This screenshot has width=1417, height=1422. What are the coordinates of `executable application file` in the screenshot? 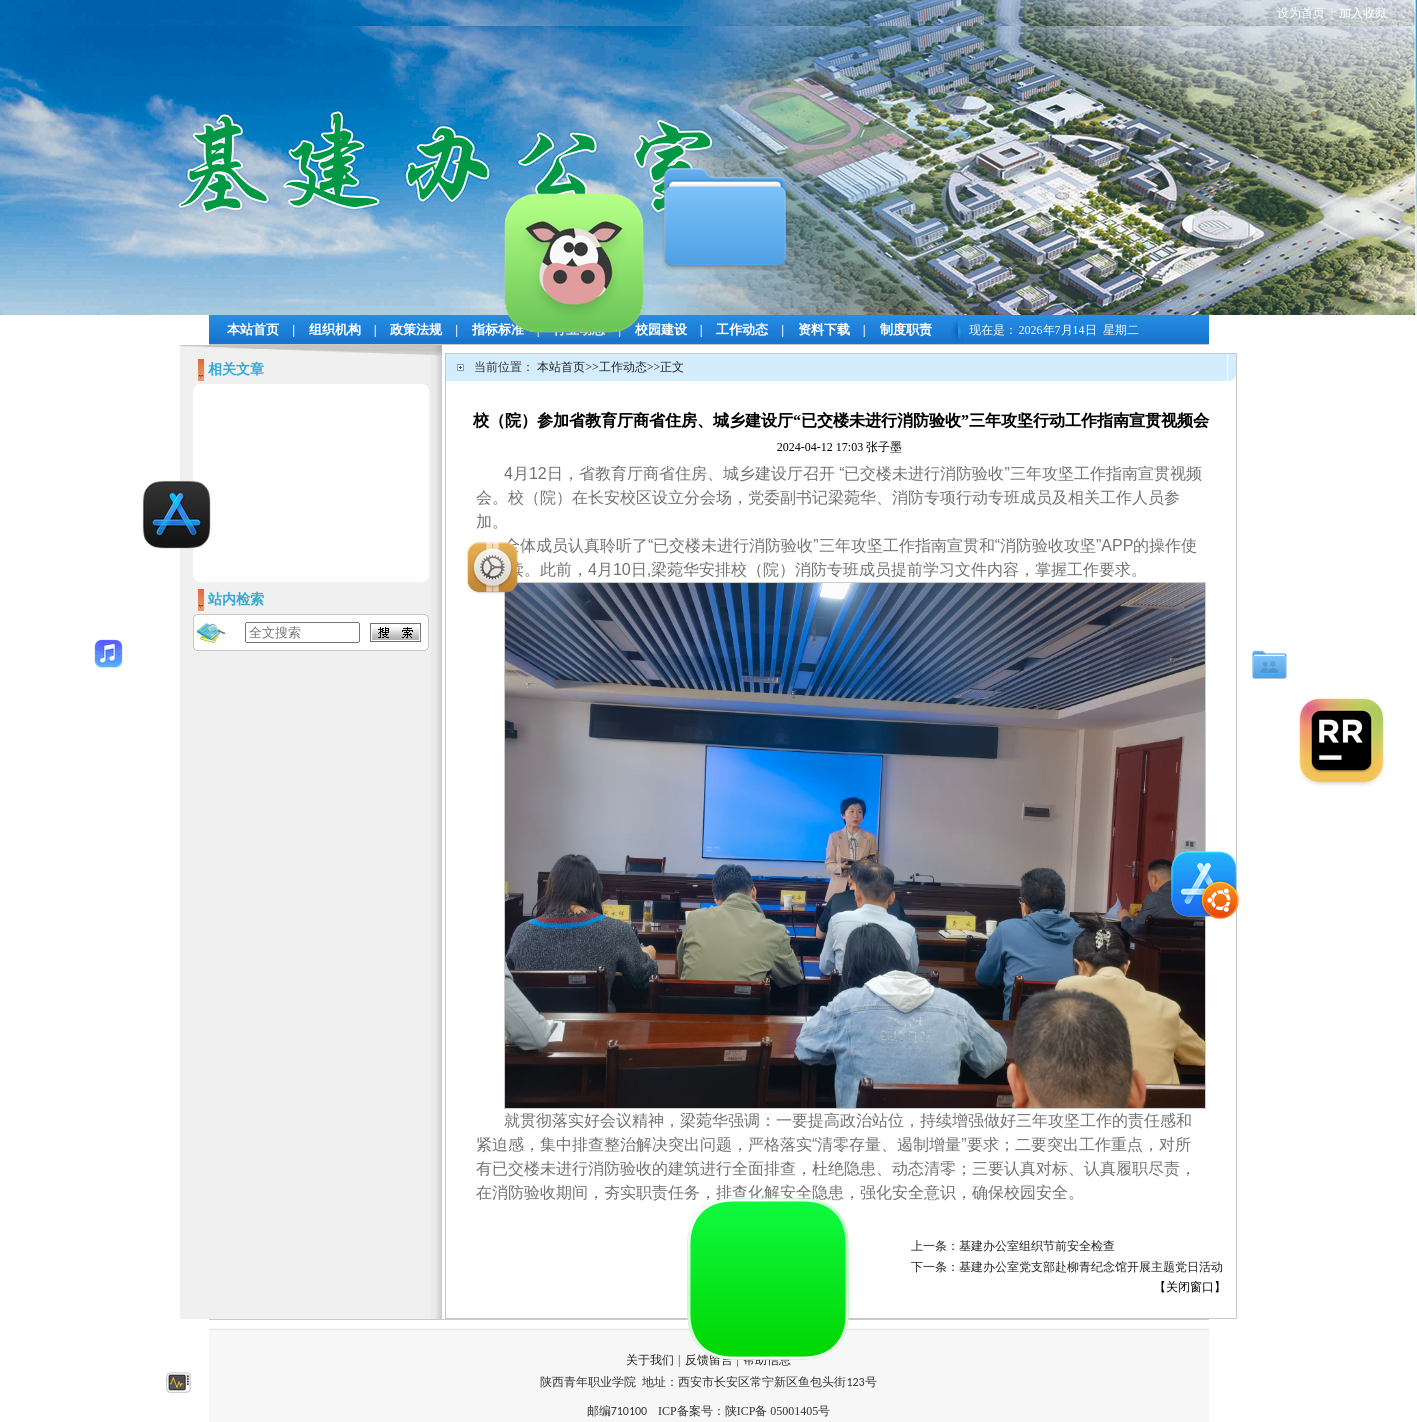 It's located at (492, 566).